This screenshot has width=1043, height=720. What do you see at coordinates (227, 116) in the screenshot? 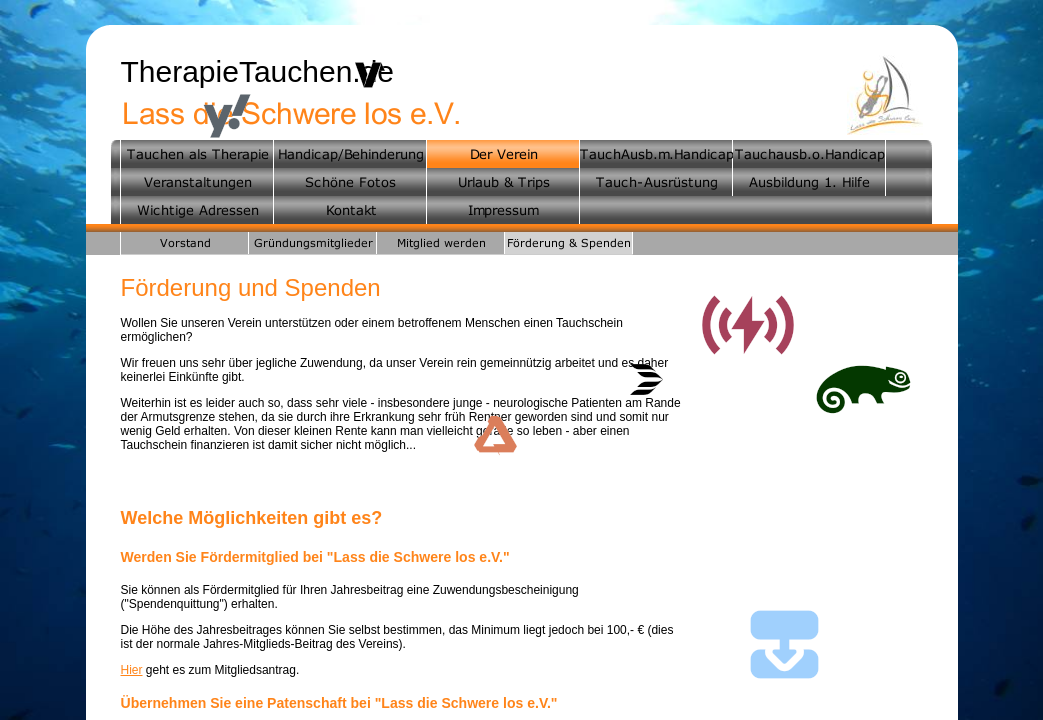
I see `open yahoo app or website` at bounding box center [227, 116].